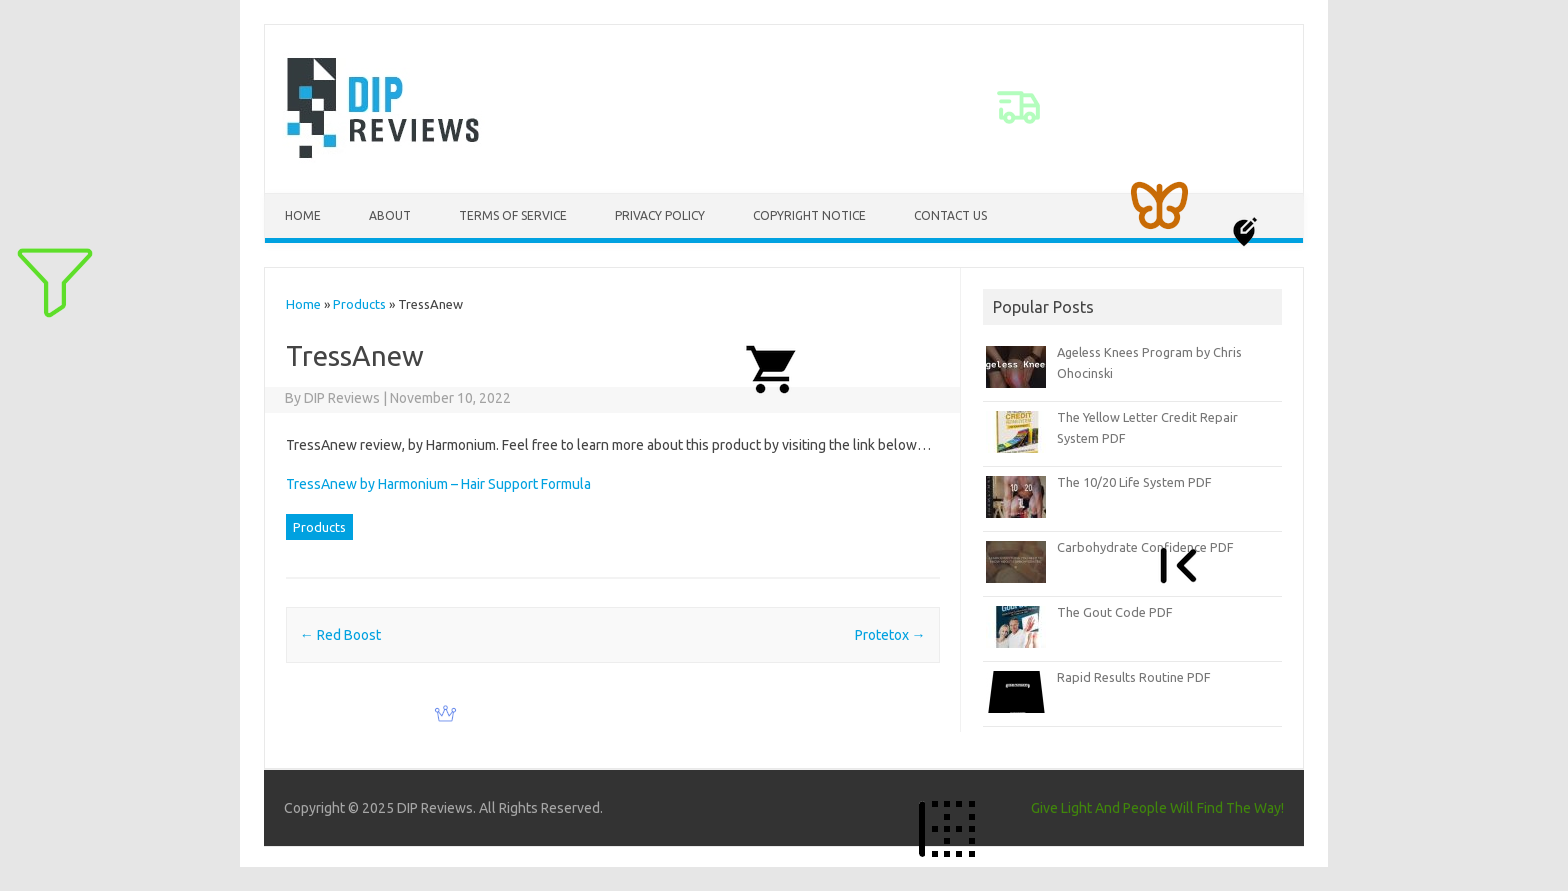  Describe the element at coordinates (1019, 107) in the screenshot. I see `track your delivery status` at that location.